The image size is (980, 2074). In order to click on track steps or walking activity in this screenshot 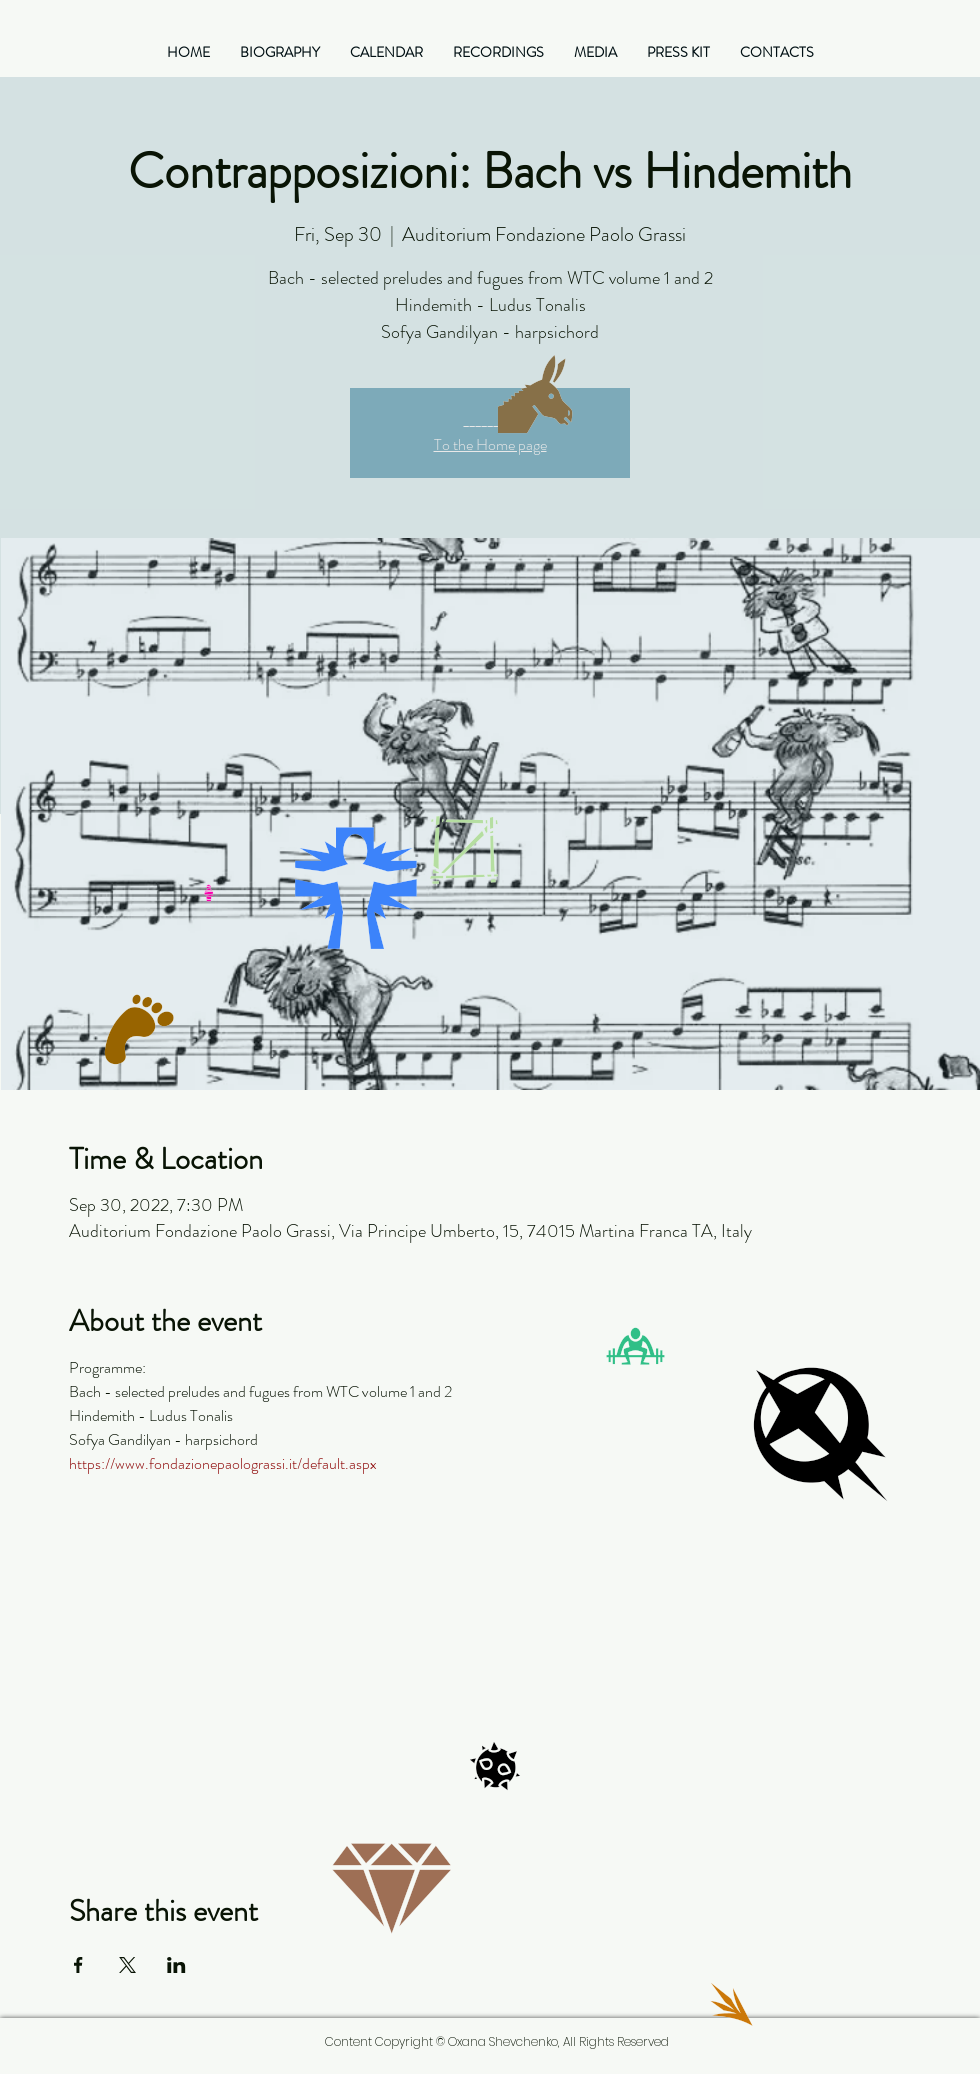, I will do `click(138, 1029)`.